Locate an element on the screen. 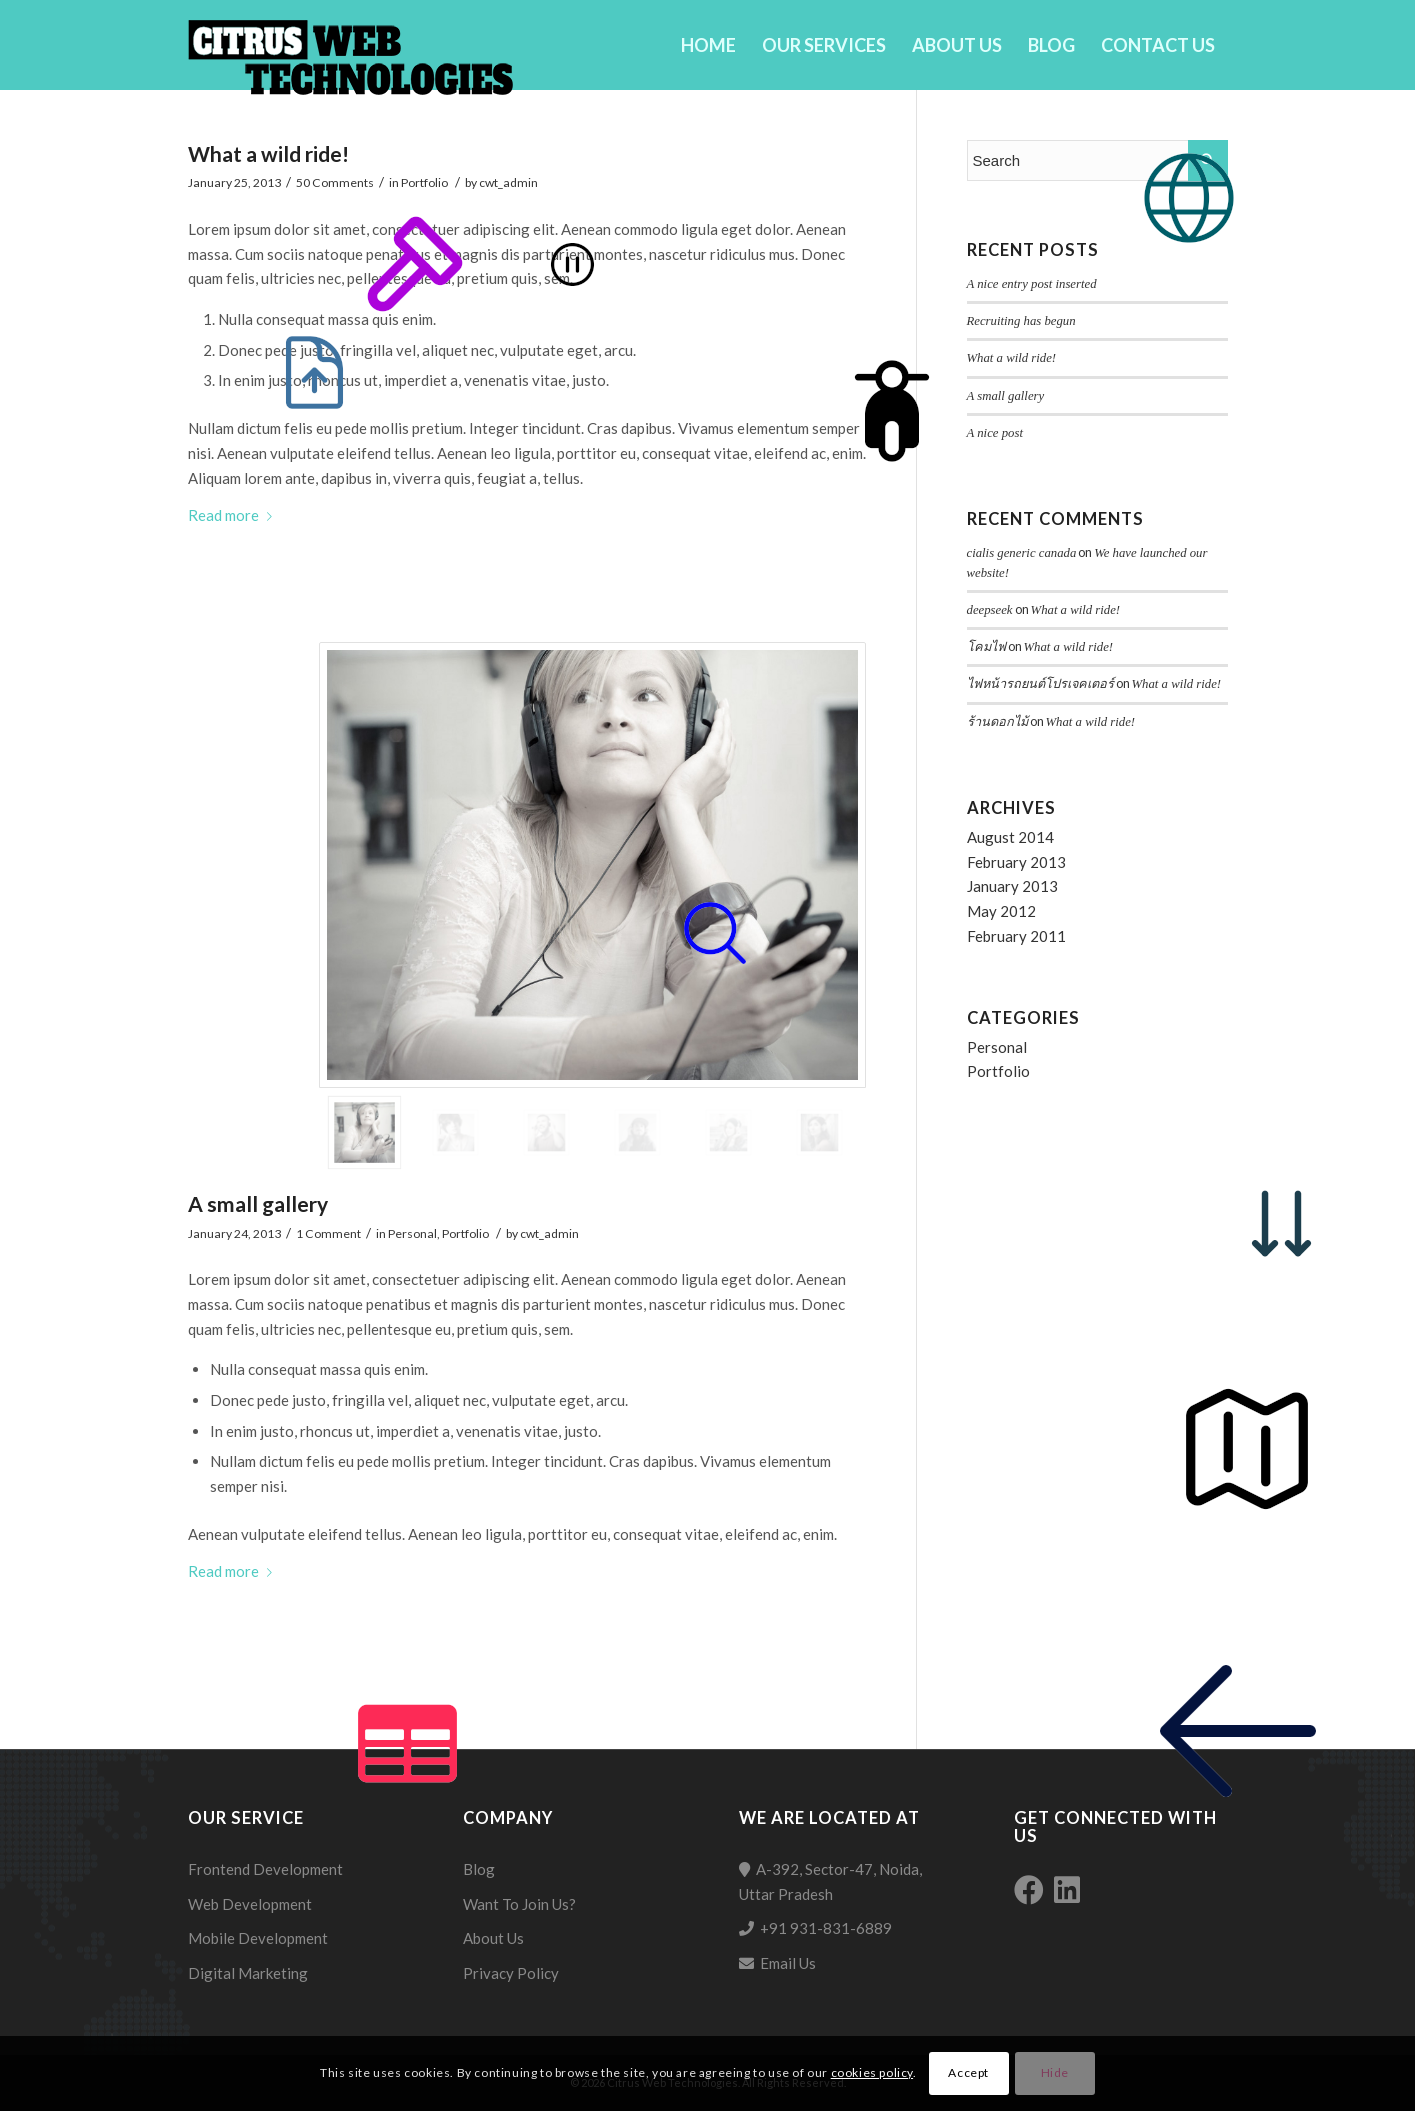 The height and width of the screenshot is (2111, 1415). download multiple items is located at coordinates (1281, 1223).